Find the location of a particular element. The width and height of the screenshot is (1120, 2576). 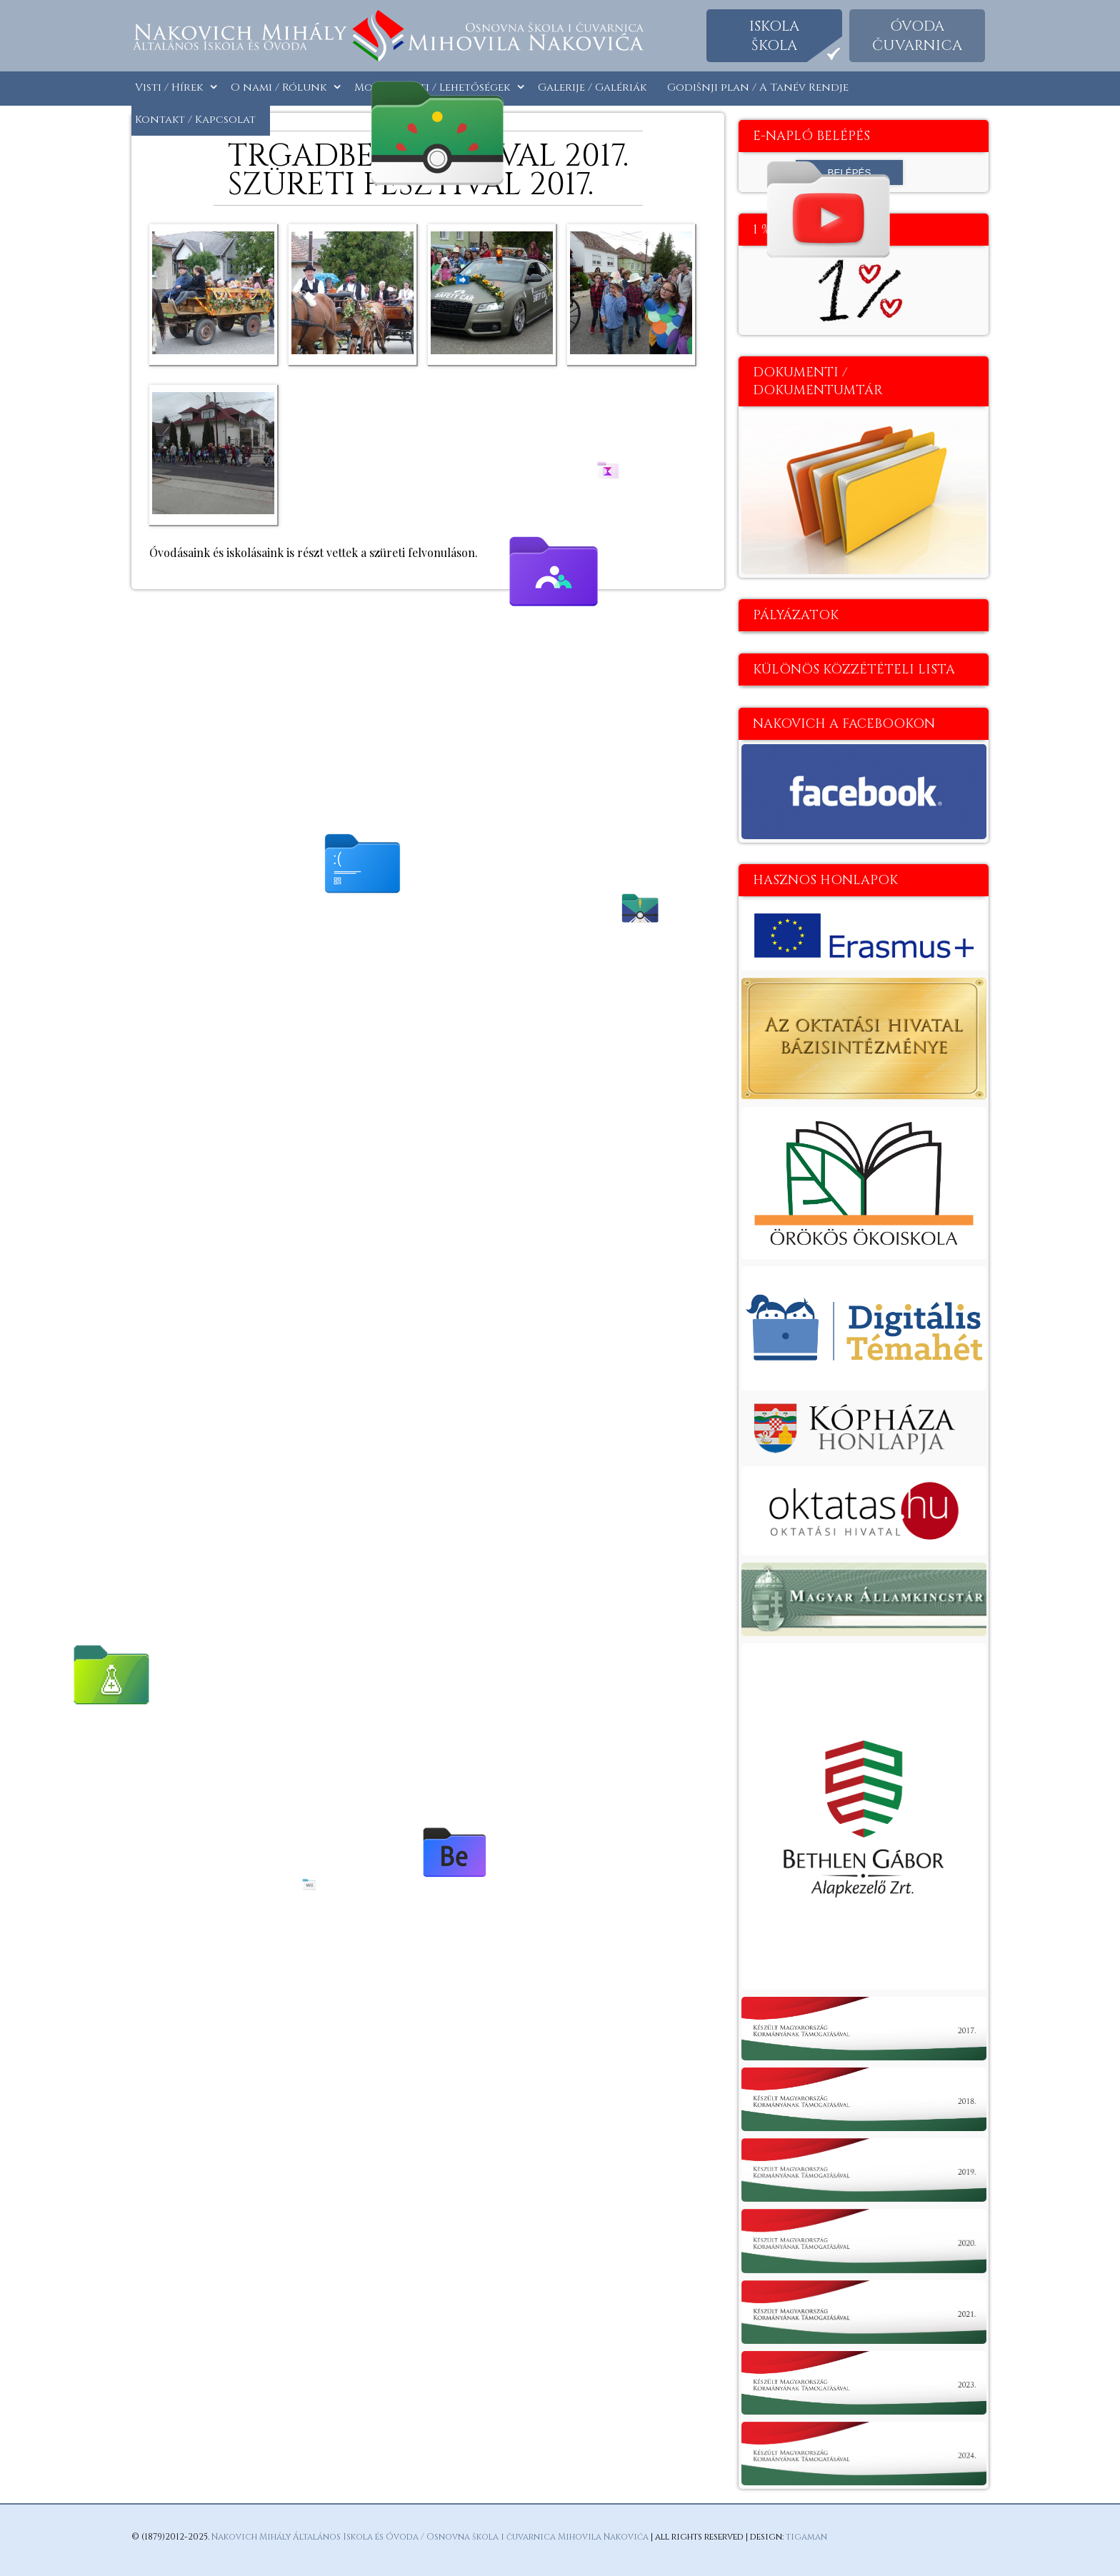

folder for nintendo wii related files and games is located at coordinates (309, 1885).